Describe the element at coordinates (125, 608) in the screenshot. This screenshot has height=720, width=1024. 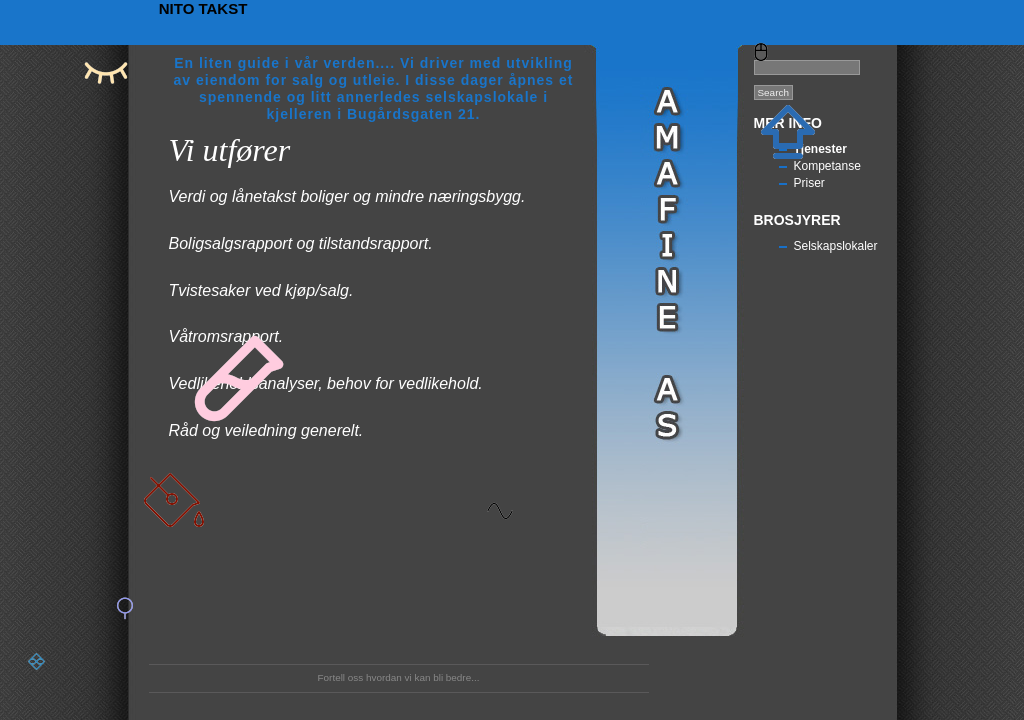
I see `select neuter or non-binary gender option` at that location.